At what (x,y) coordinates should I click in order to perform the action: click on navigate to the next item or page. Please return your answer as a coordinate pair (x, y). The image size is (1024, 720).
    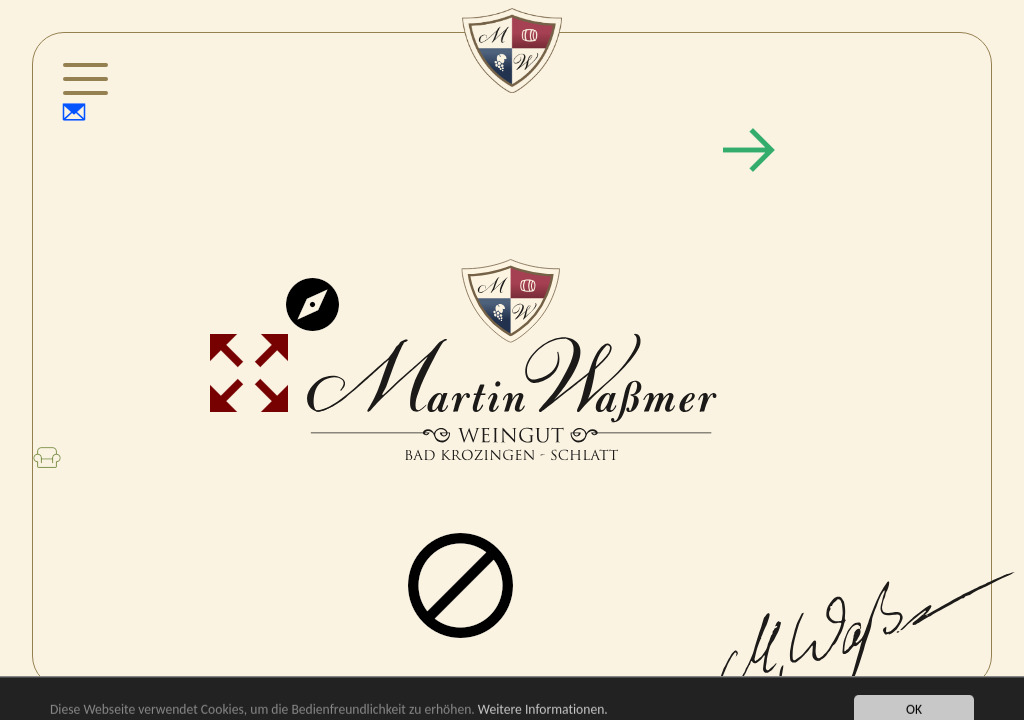
    Looking at the image, I should click on (749, 150).